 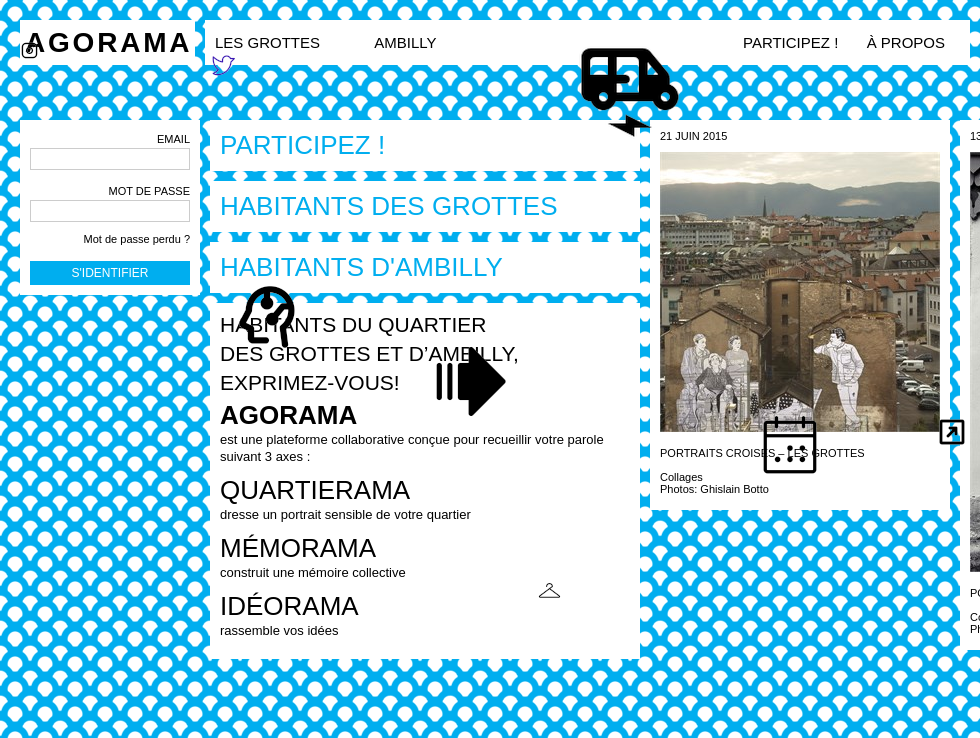 What do you see at coordinates (952, 432) in the screenshot?
I see `open link in new window` at bounding box center [952, 432].